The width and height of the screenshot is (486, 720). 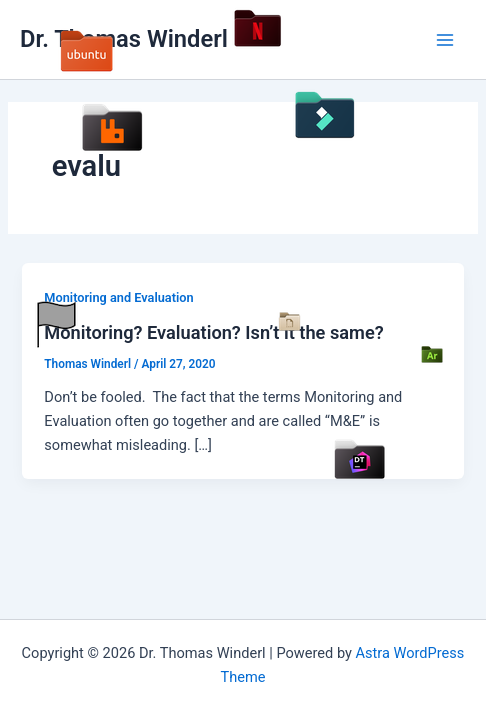 What do you see at coordinates (257, 29) in the screenshot?
I see `open folder containing netflix downloads or media` at bounding box center [257, 29].